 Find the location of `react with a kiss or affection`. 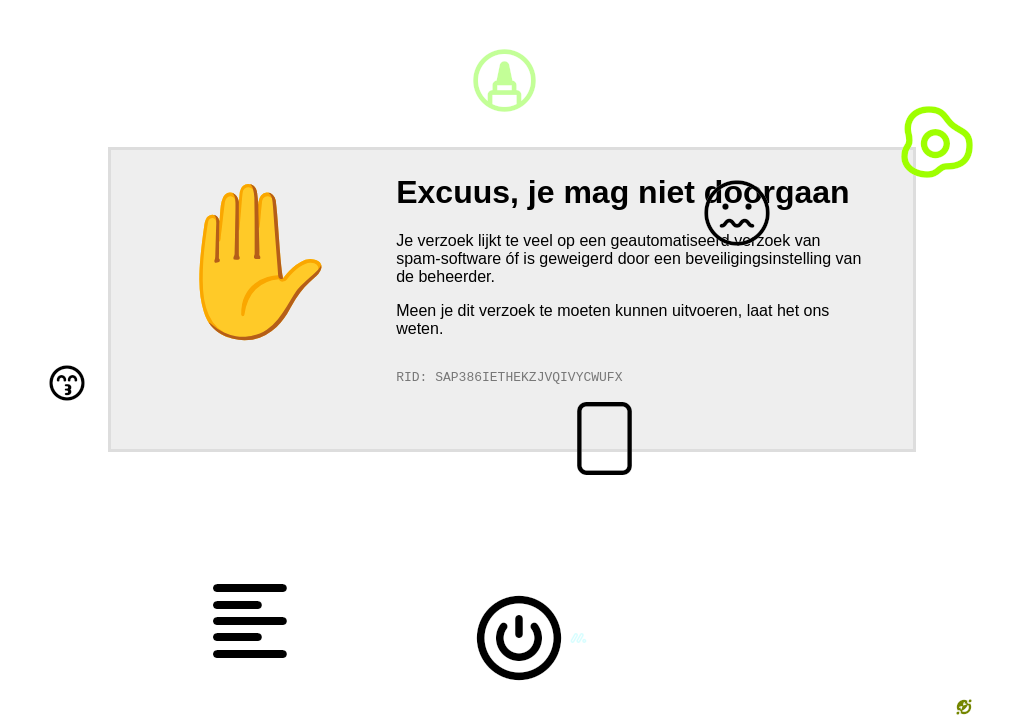

react with a kiss or affection is located at coordinates (67, 383).